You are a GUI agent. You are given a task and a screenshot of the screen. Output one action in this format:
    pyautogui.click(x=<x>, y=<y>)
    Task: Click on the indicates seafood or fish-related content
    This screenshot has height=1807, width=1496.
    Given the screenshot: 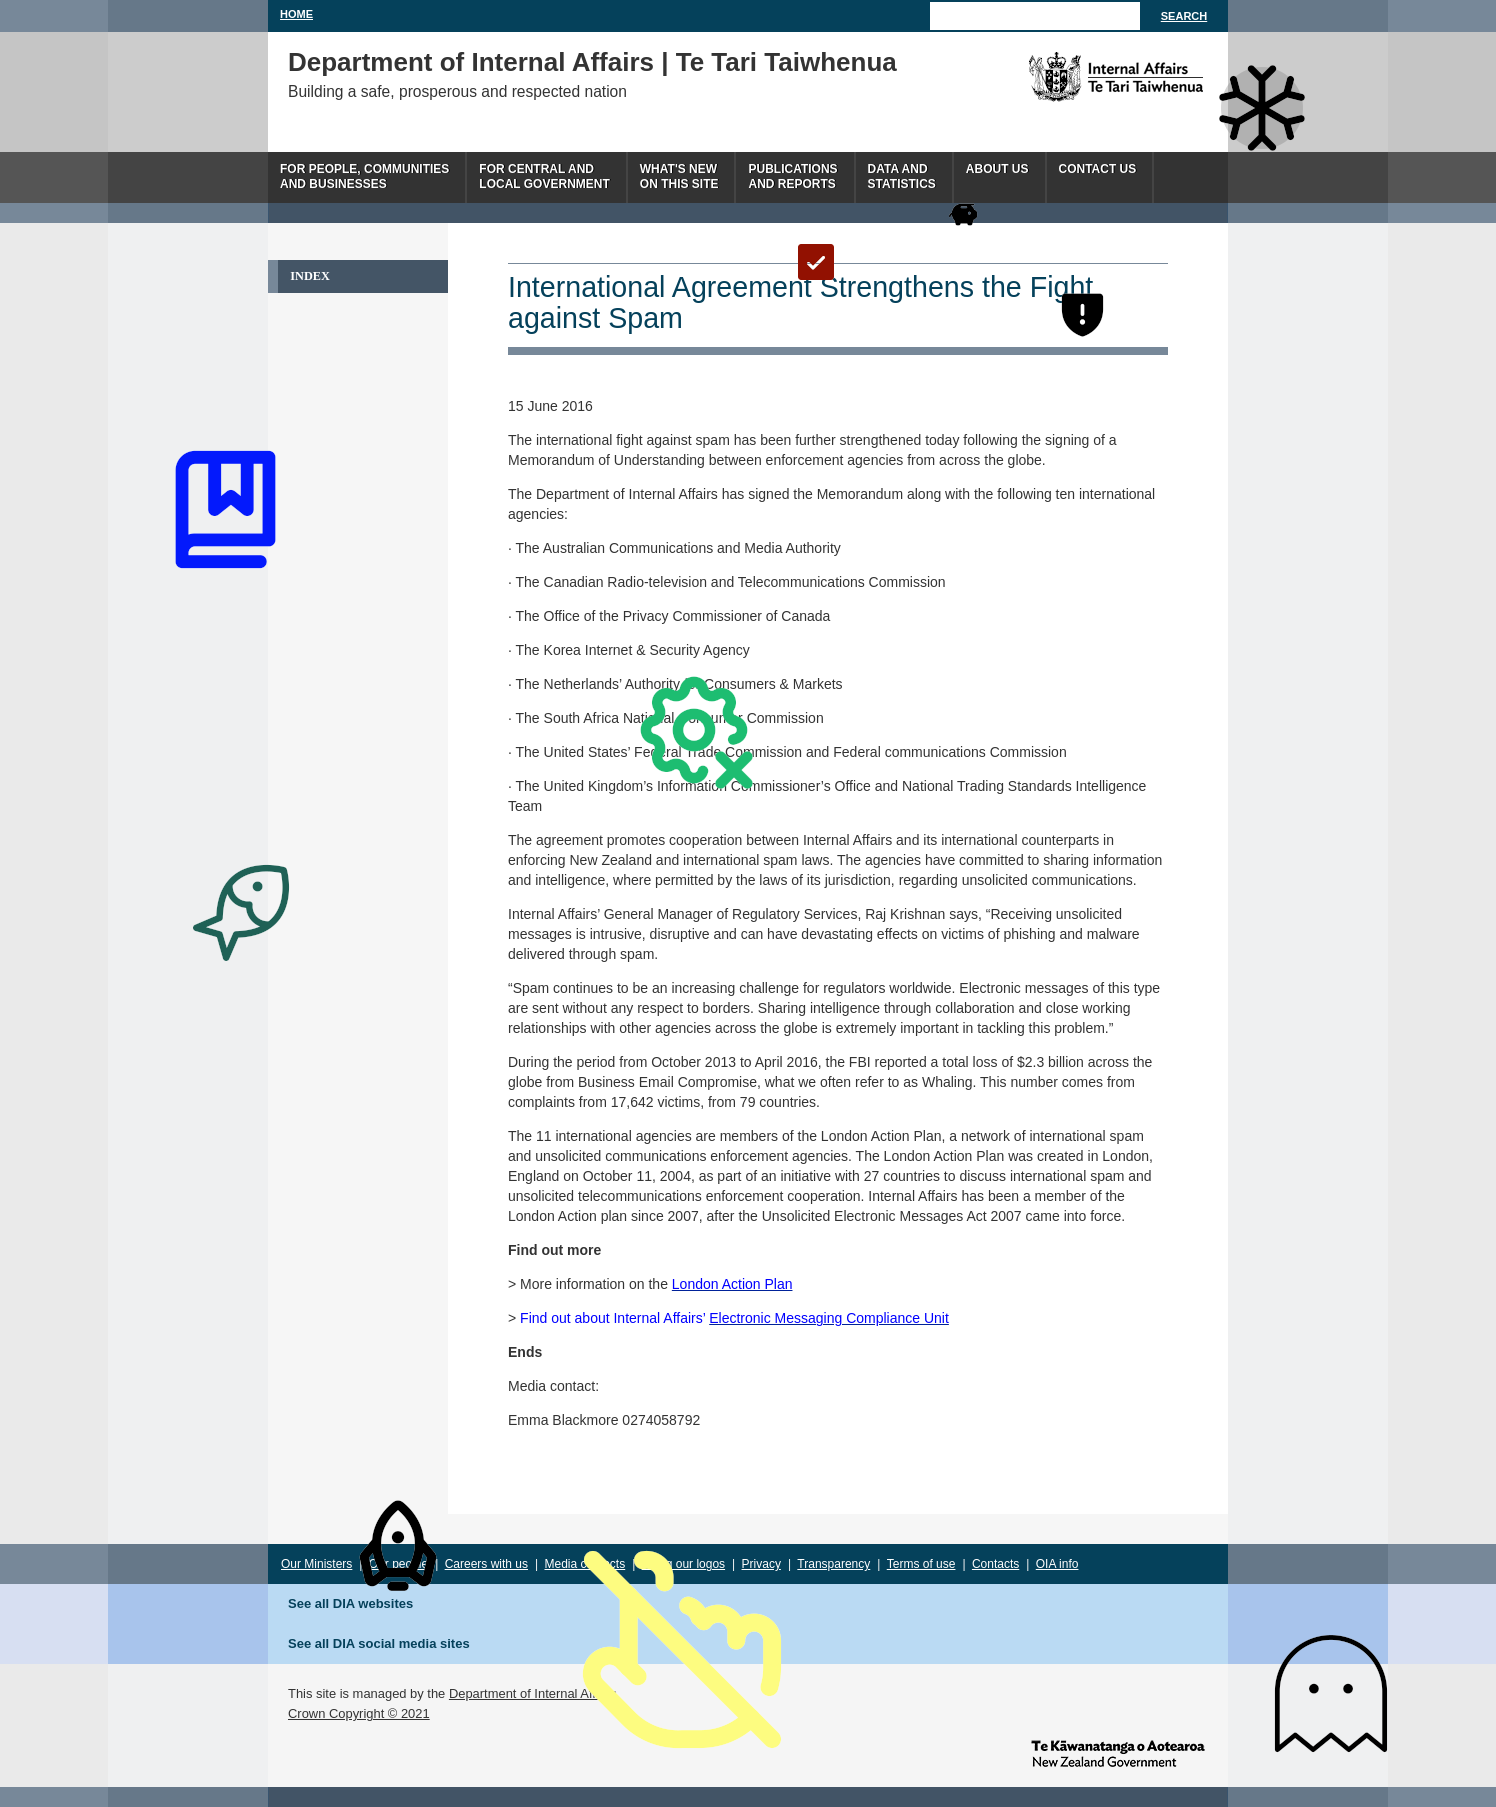 What is the action you would take?
    pyautogui.click(x=246, y=908)
    